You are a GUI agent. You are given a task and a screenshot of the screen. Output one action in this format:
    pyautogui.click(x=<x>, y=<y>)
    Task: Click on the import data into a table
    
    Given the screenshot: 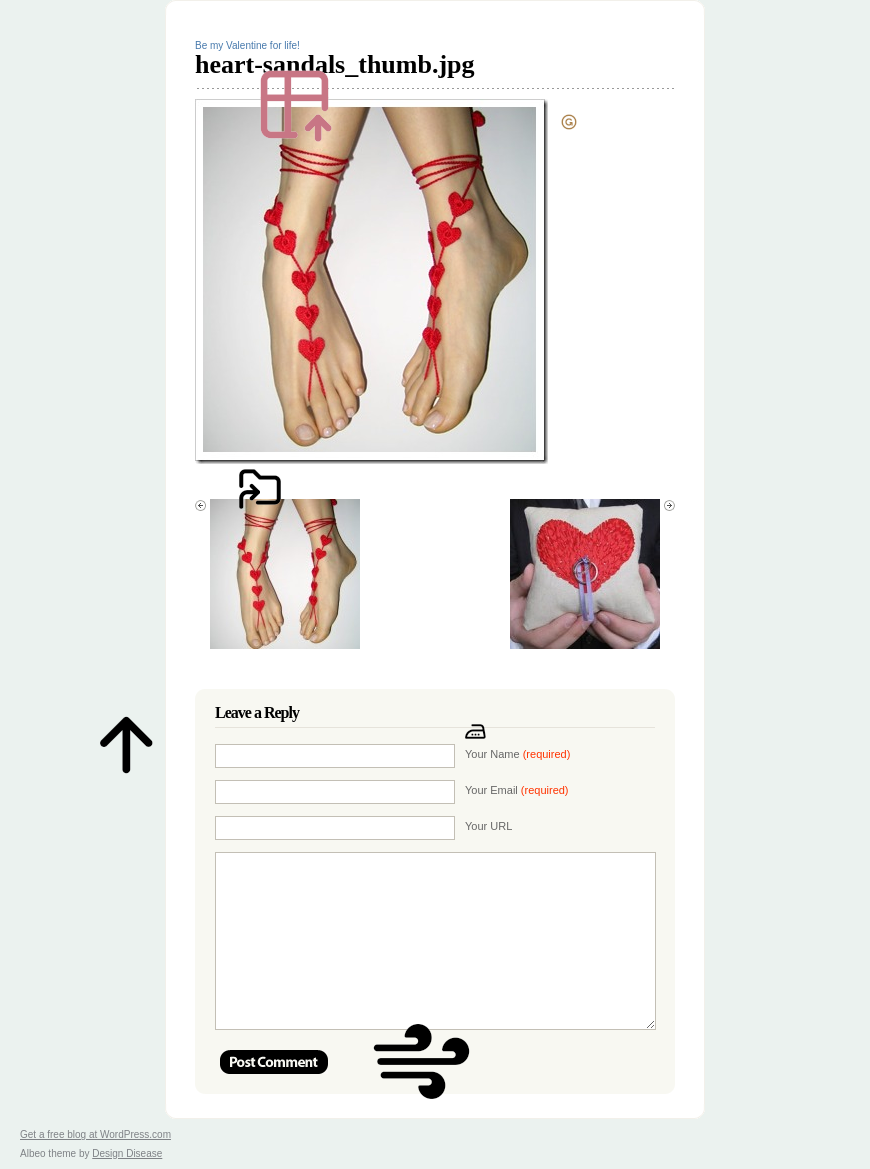 What is the action you would take?
    pyautogui.click(x=294, y=104)
    